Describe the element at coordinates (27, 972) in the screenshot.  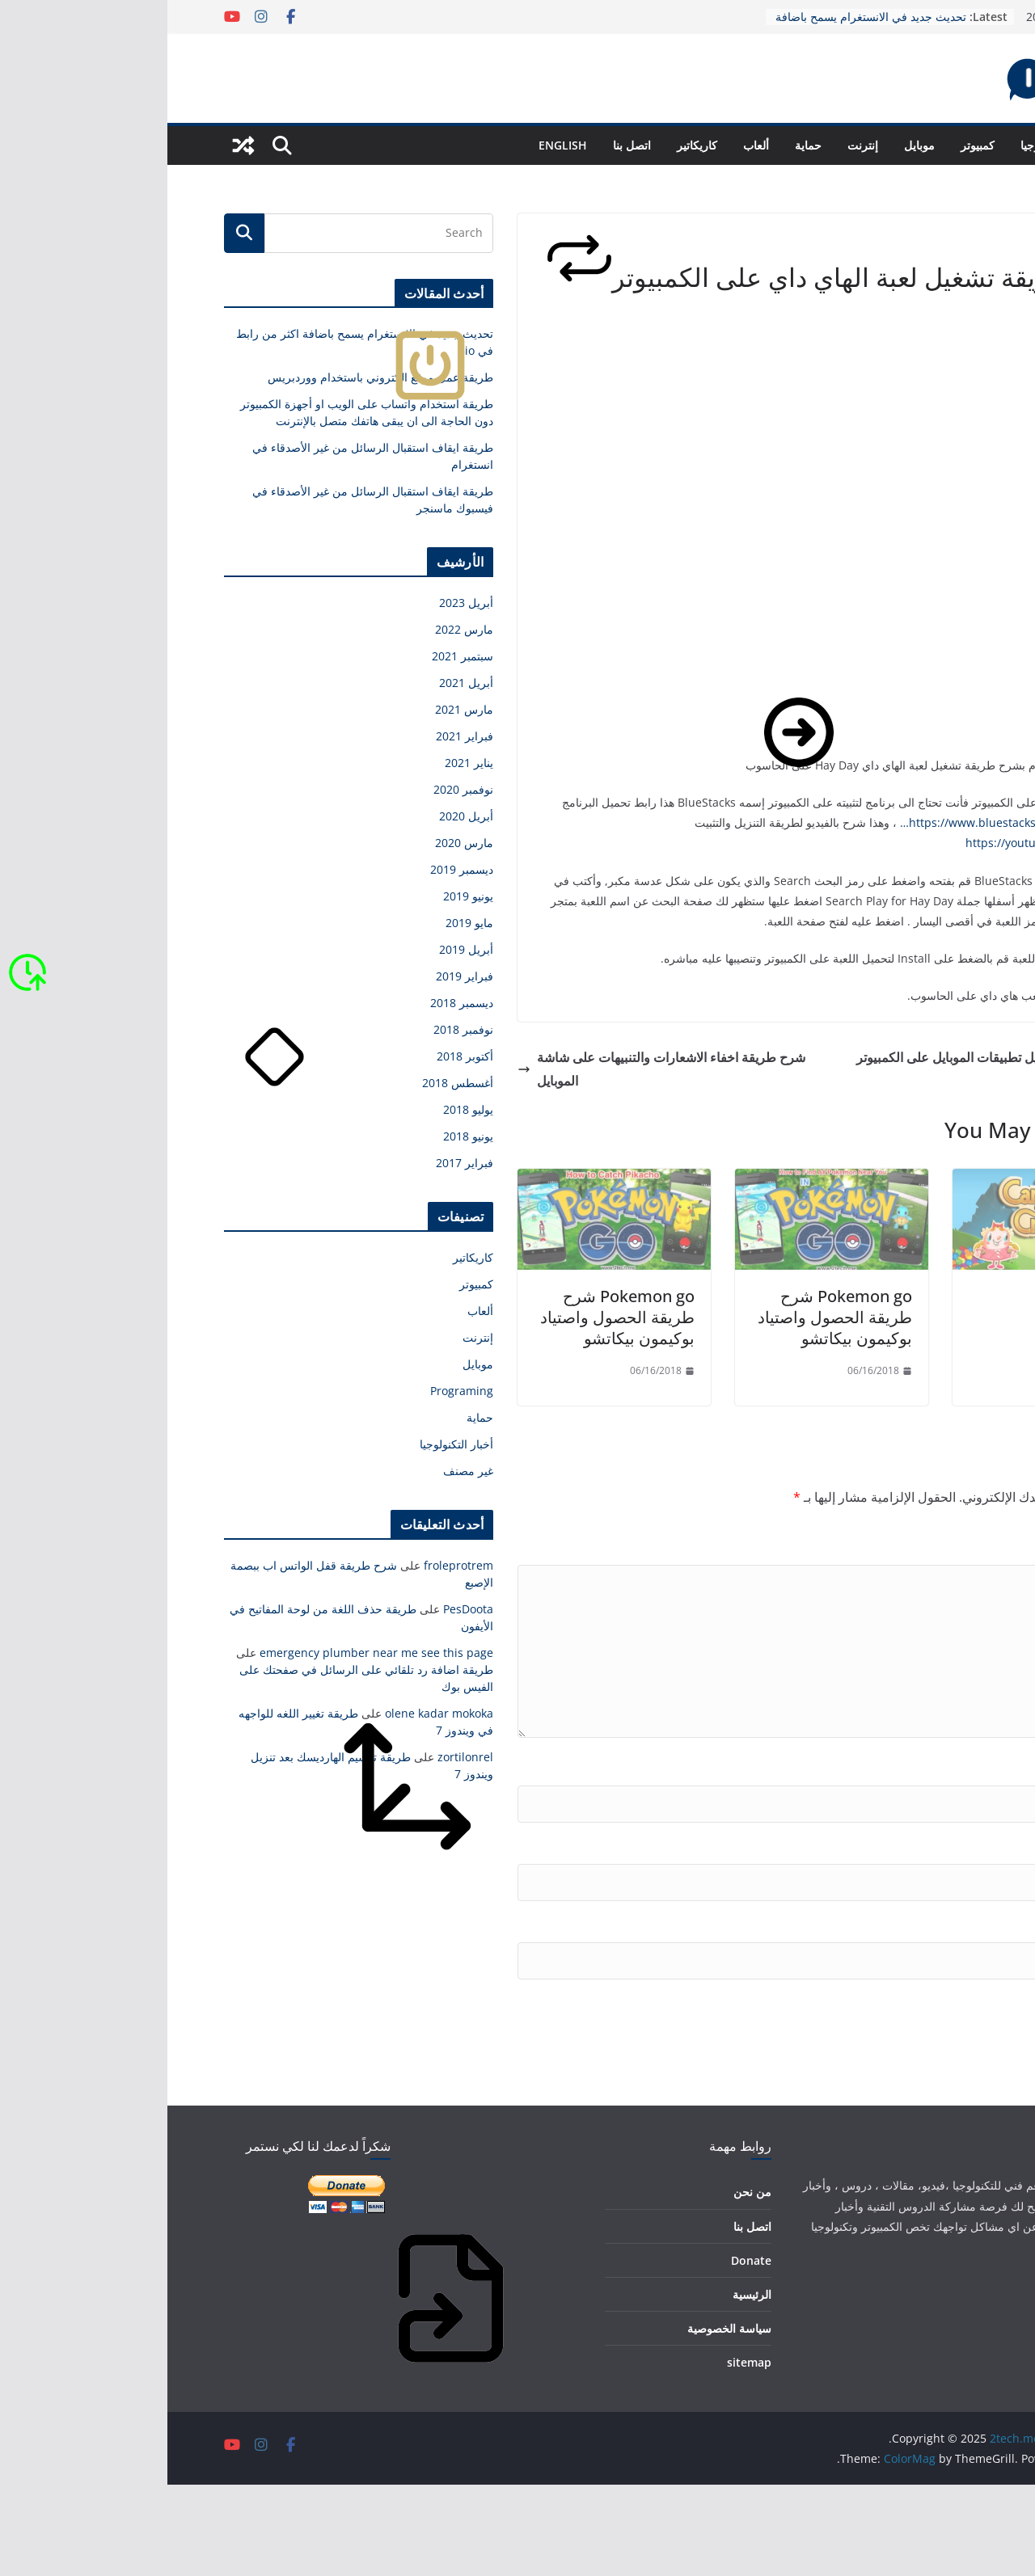
I see `upload or sync time data` at that location.